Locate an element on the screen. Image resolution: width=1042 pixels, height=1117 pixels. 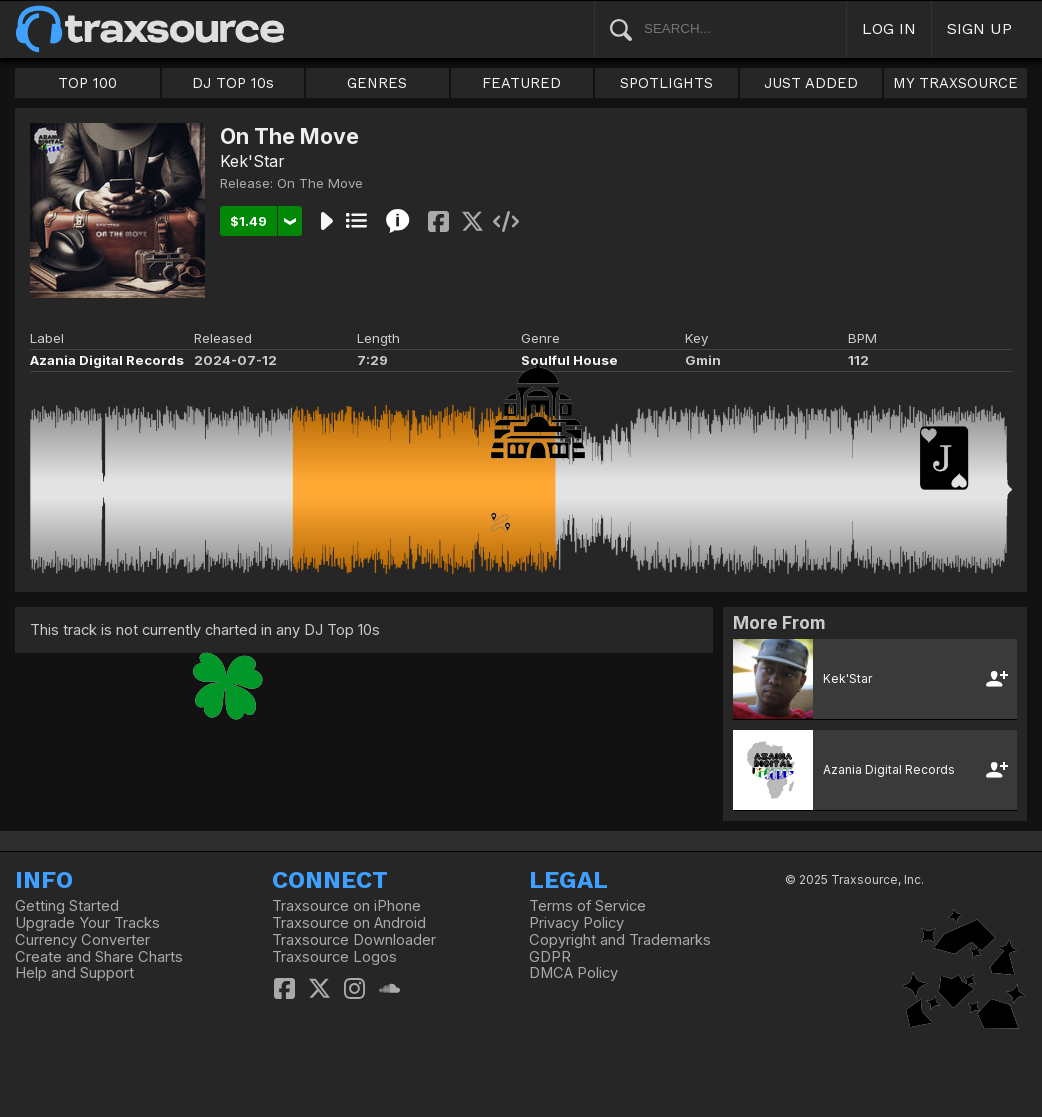
view historical or religious landmarks is located at coordinates (538, 411).